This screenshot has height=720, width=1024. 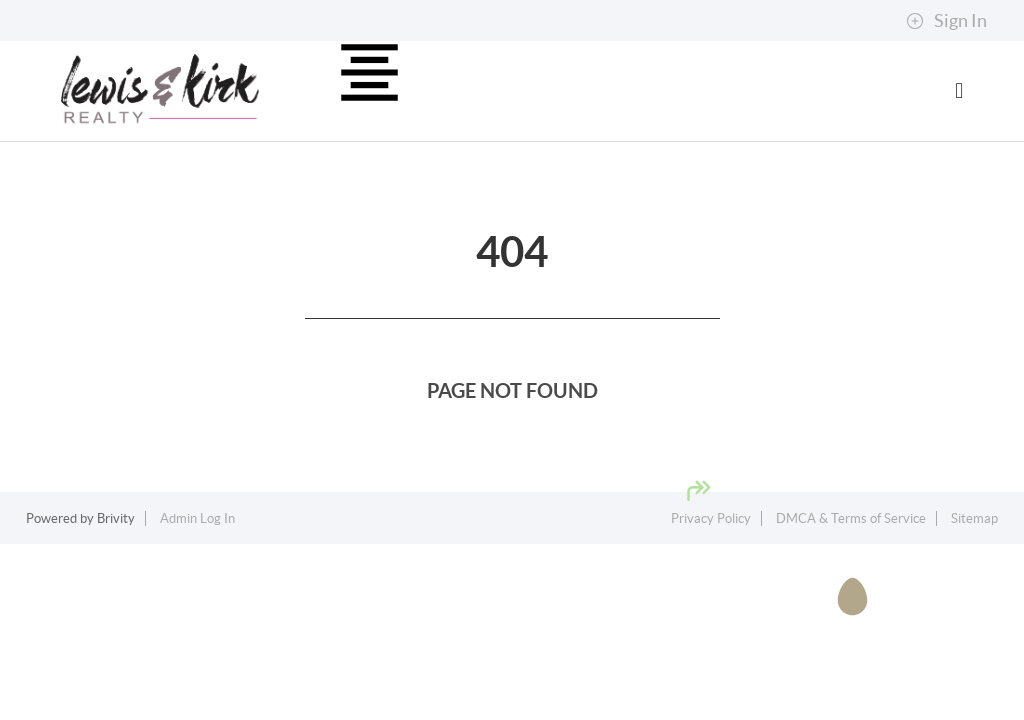 I want to click on forward message to multiple recipients, so click(x=699, y=491).